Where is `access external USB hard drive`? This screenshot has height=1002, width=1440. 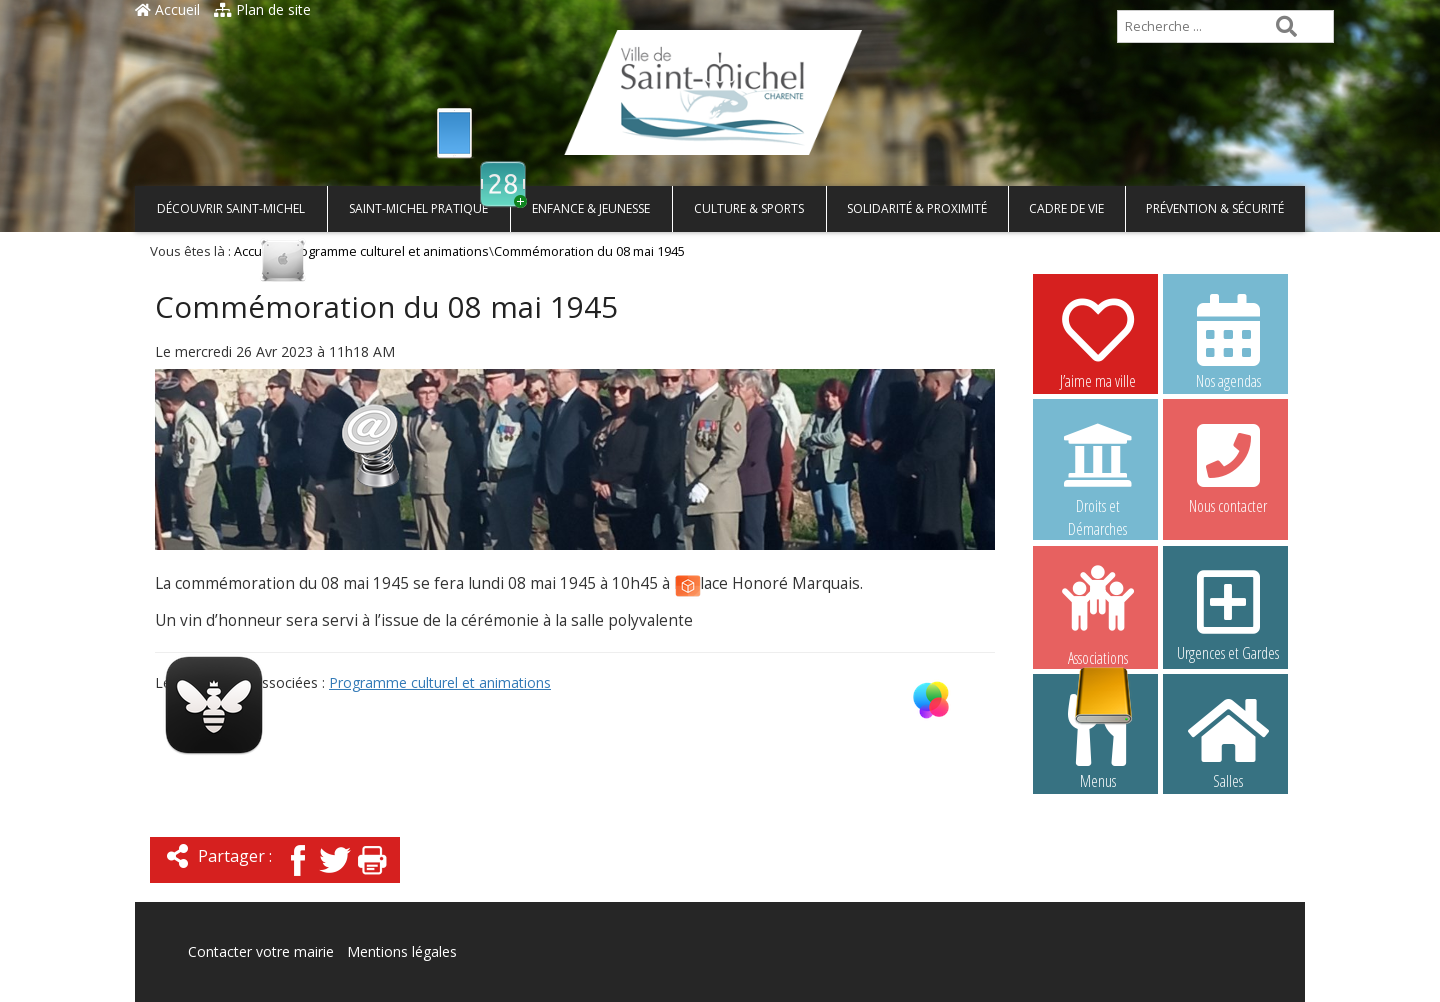 access external USB hard drive is located at coordinates (1103, 695).